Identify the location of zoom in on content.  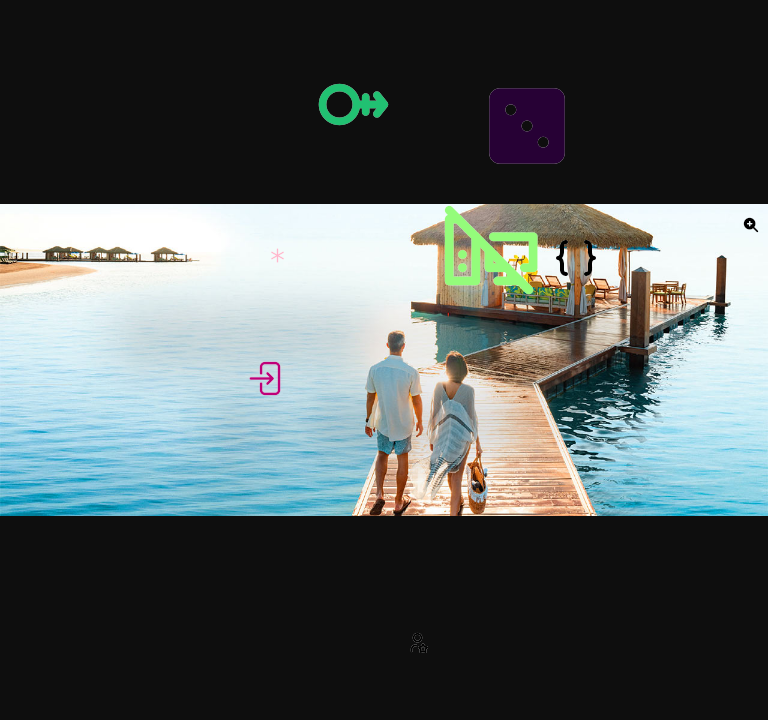
(751, 225).